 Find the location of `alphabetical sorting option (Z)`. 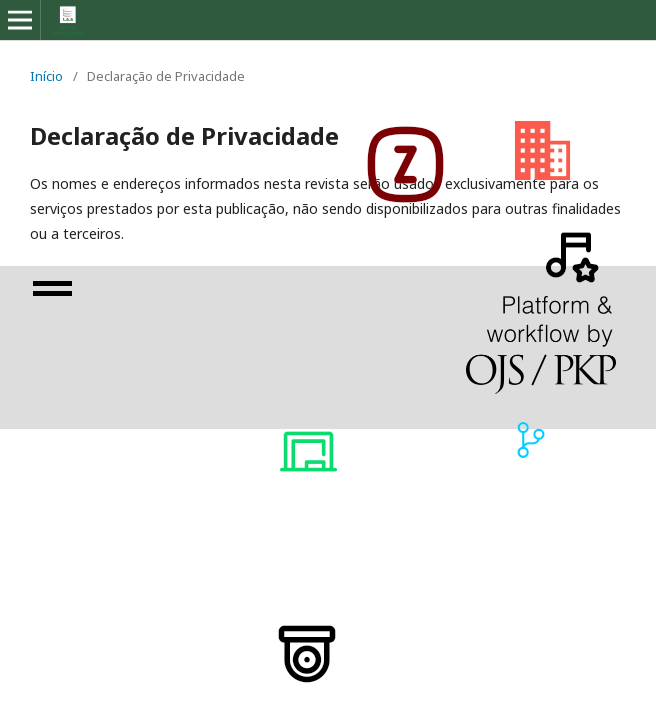

alphabetical sorting option (Z) is located at coordinates (405, 164).